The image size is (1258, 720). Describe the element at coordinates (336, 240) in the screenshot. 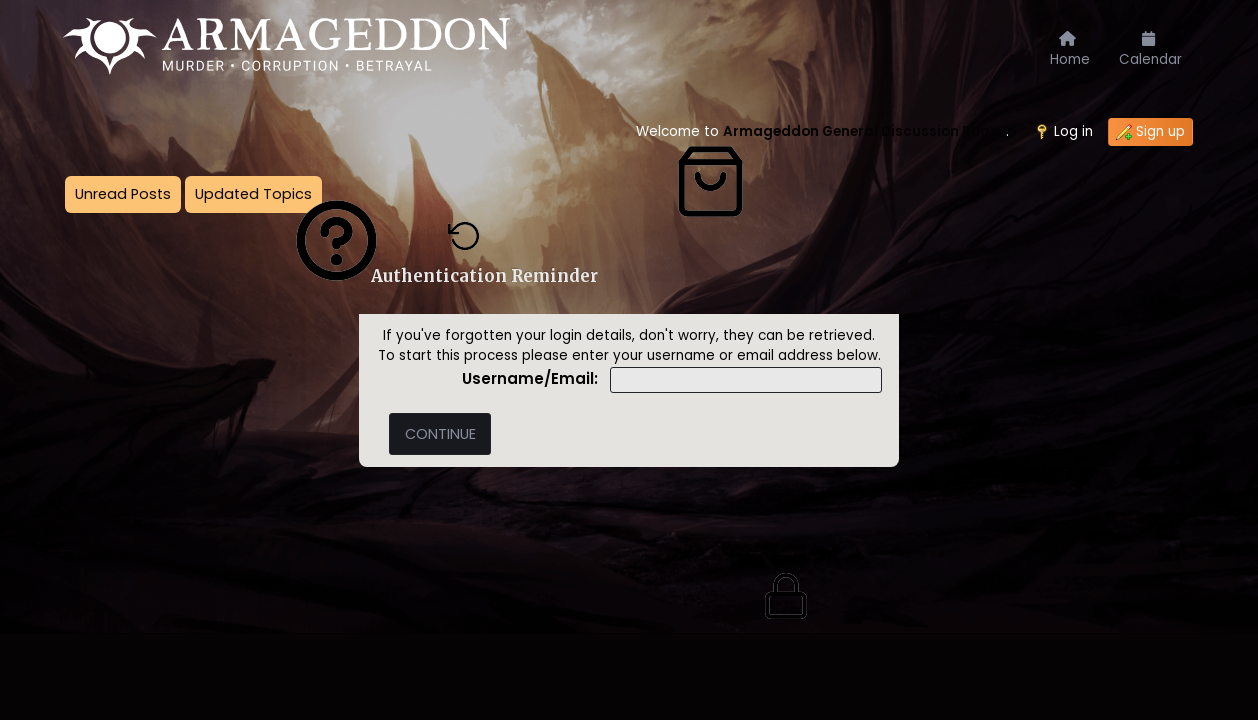

I see `access help or FAQ section` at that location.